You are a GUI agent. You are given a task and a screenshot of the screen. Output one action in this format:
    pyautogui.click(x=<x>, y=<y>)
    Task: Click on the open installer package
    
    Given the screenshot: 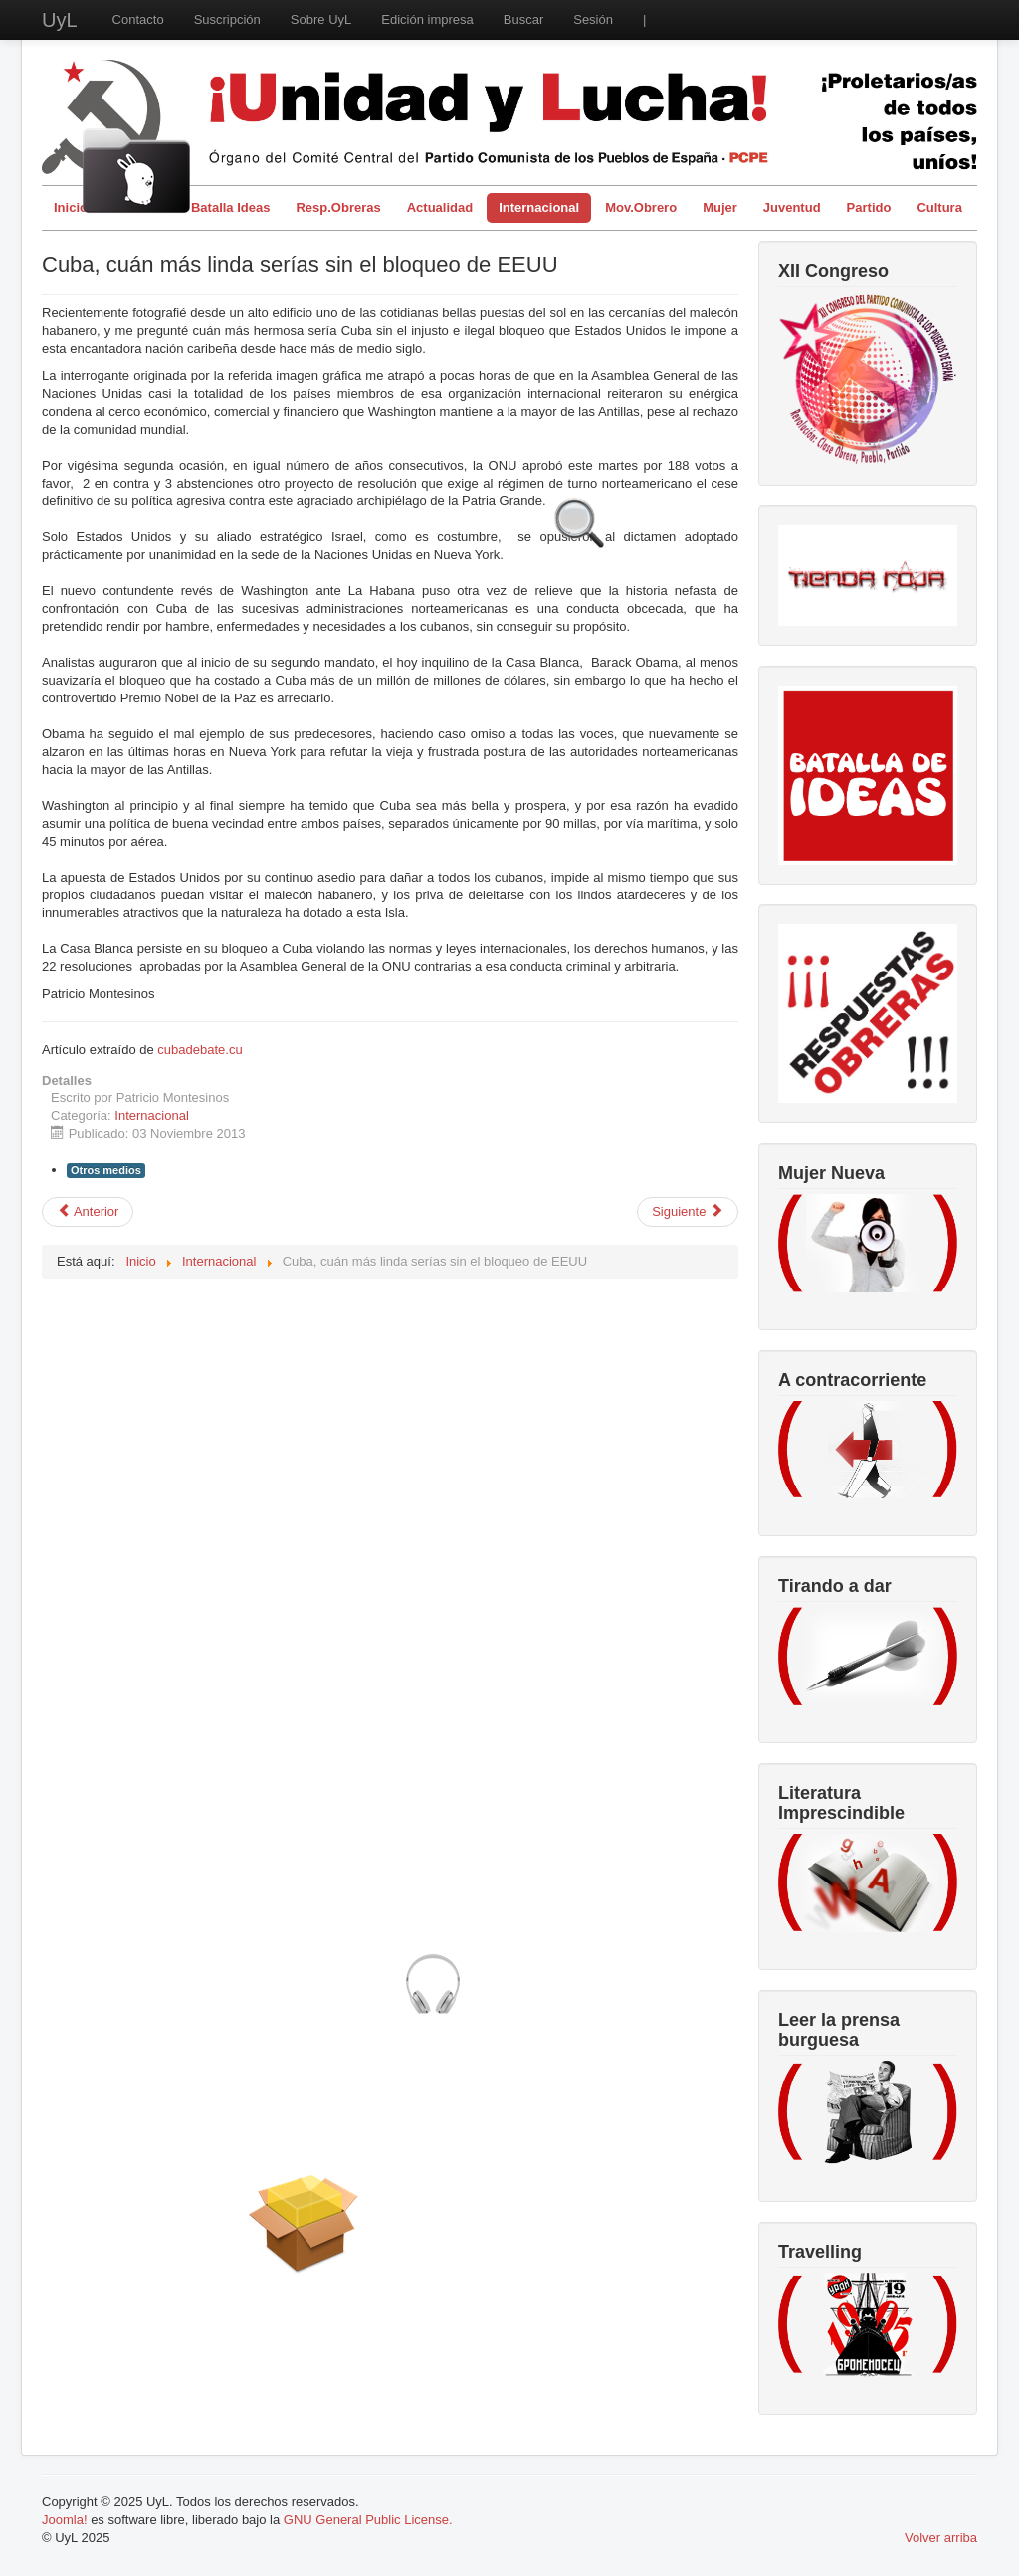 What is the action you would take?
    pyautogui.click(x=305, y=2222)
    